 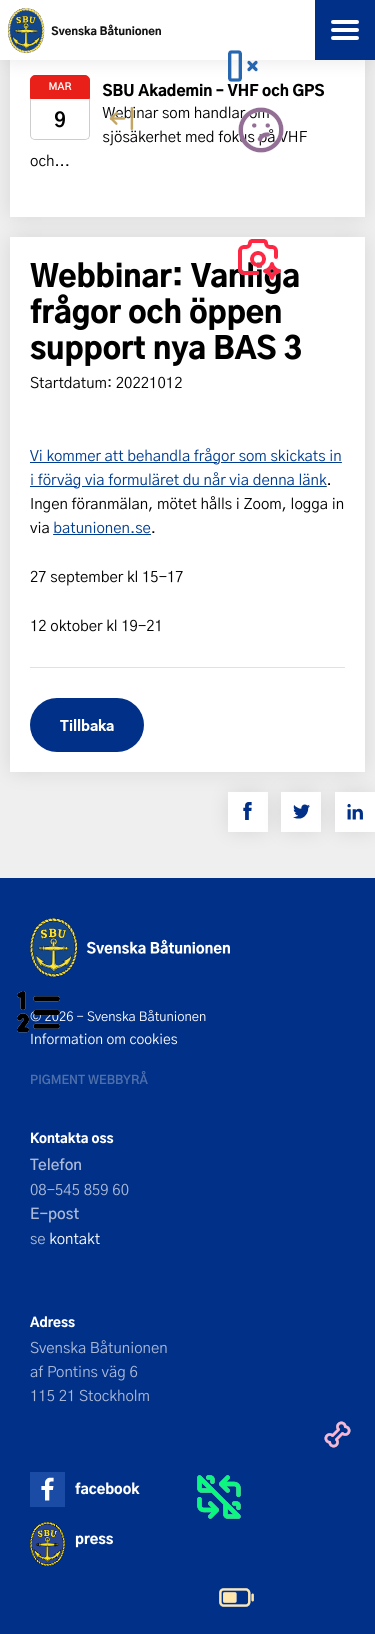 What do you see at coordinates (236, 1597) in the screenshot?
I see `indicates battery at 50% charge level` at bounding box center [236, 1597].